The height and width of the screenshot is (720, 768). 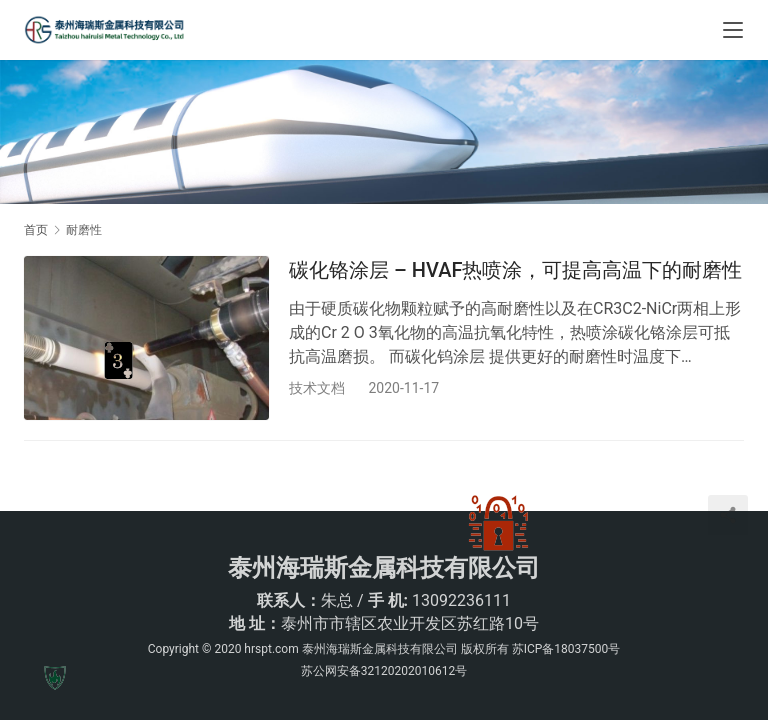 What do you see at coordinates (498, 523) in the screenshot?
I see `indicates a secure encrypted connection` at bounding box center [498, 523].